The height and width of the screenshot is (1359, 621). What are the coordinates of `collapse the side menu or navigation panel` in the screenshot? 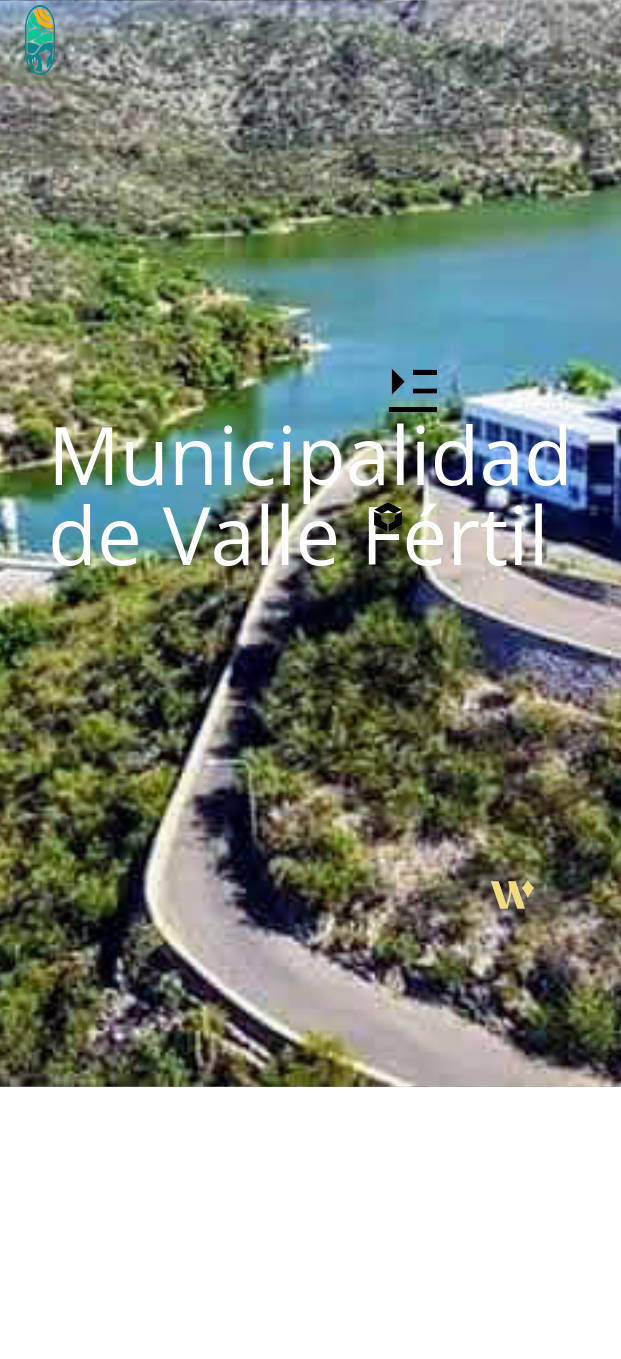 It's located at (413, 391).